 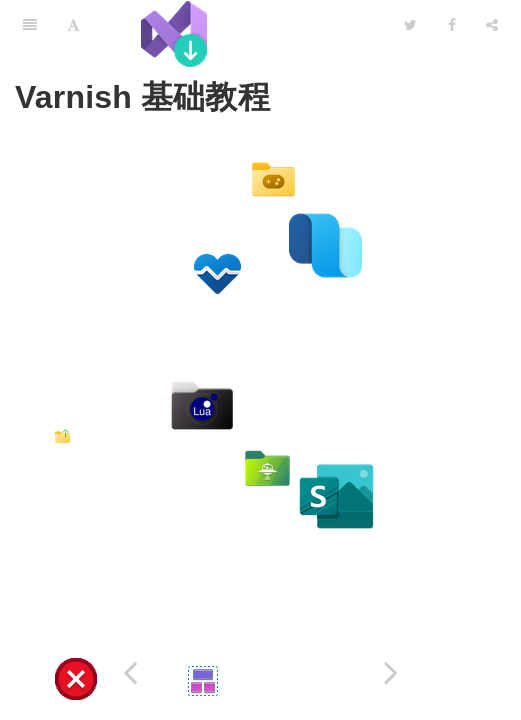 What do you see at coordinates (62, 437) in the screenshot?
I see `upload files to a location-based folder` at bounding box center [62, 437].